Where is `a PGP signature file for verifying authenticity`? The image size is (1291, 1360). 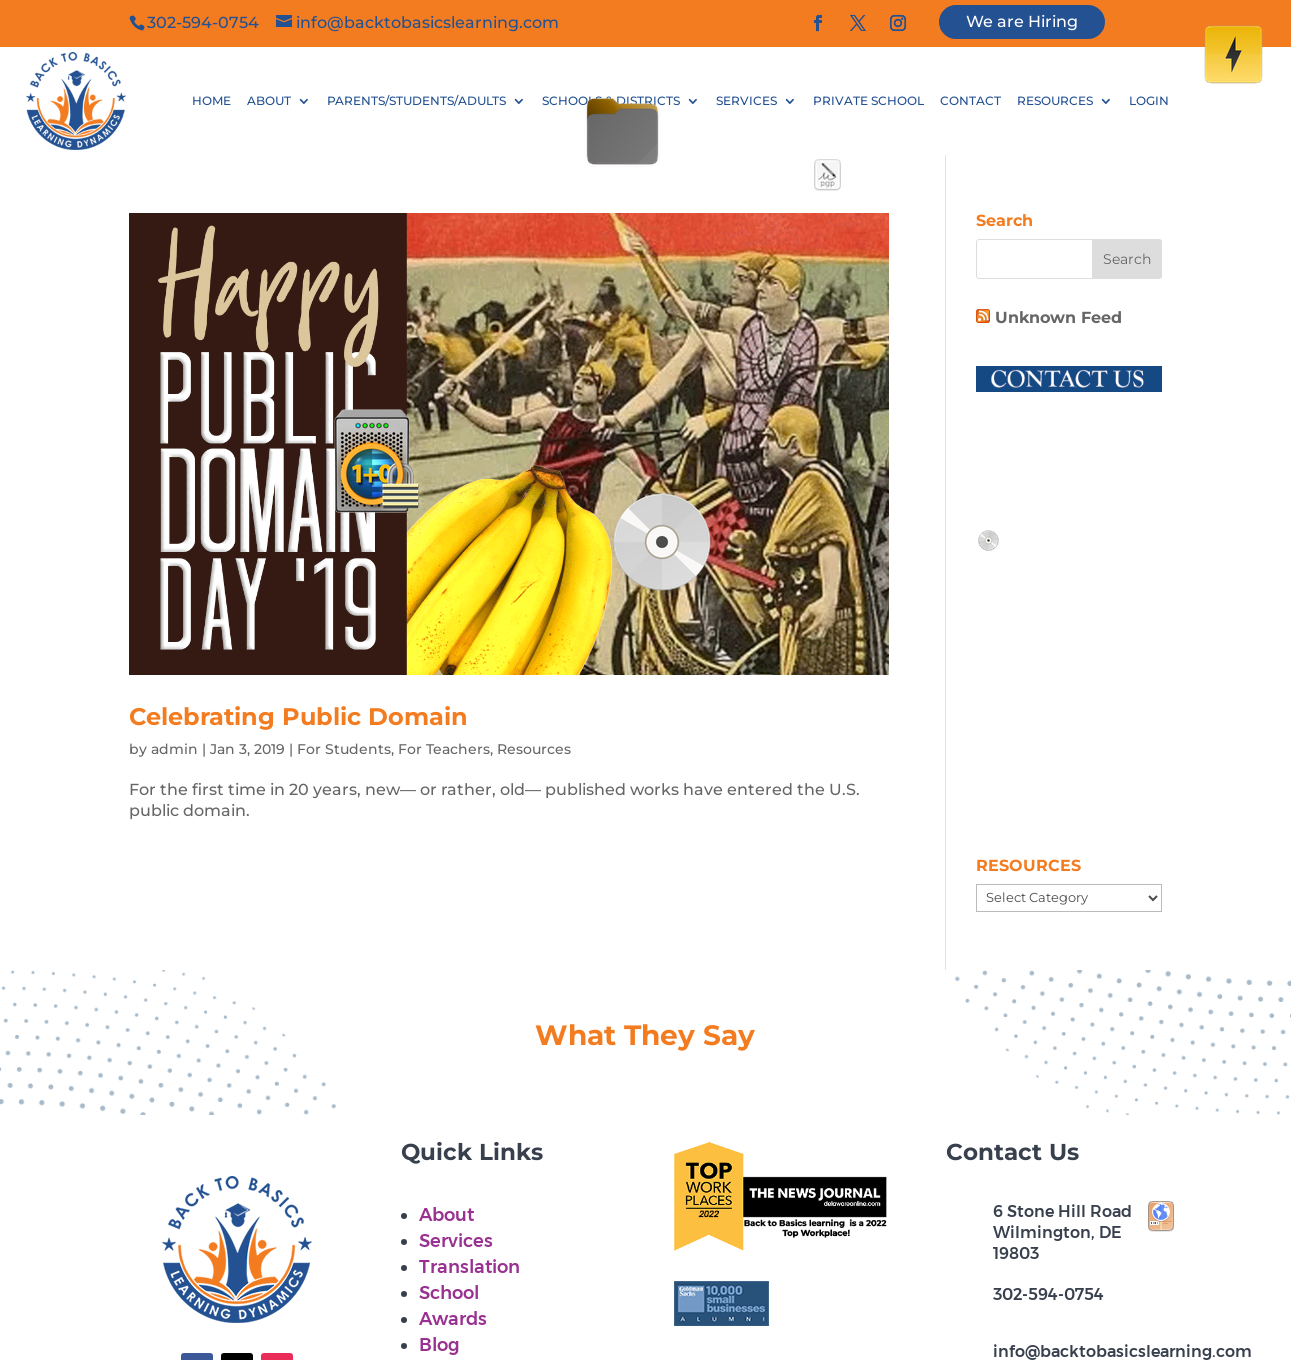 a PGP signature file for verifying authenticity is located at coordinates (827, 174).